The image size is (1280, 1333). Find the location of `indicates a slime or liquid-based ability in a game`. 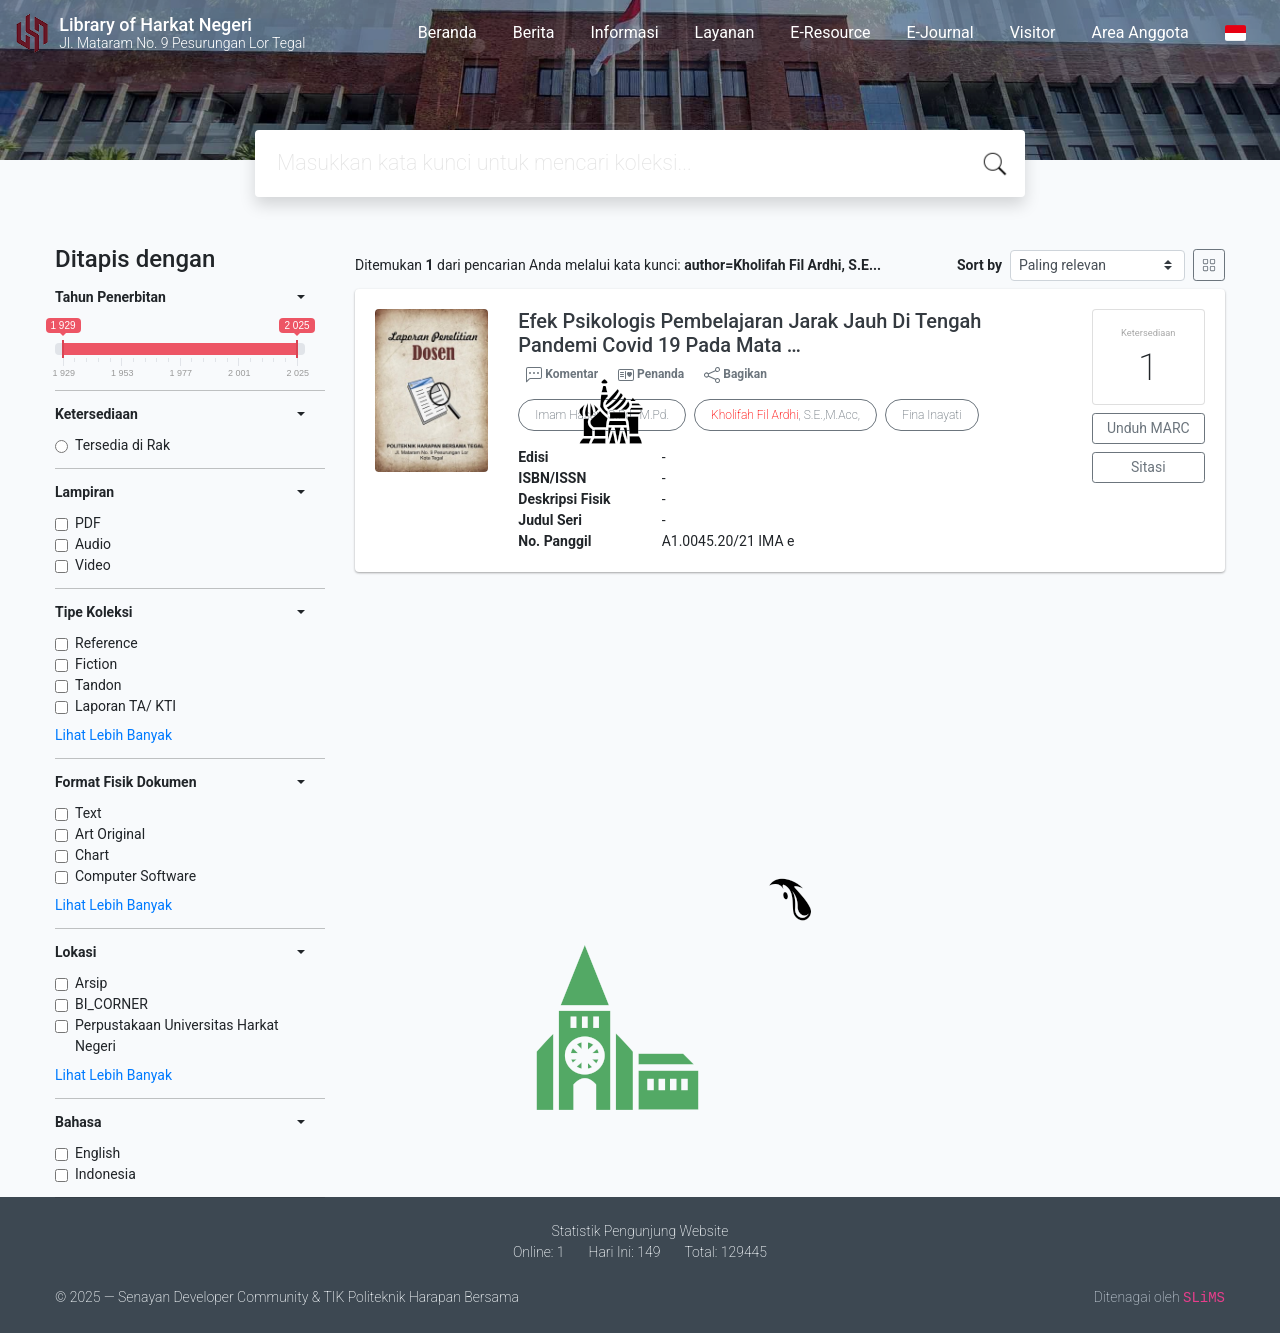

indicates a slime or liquid-based ability in a game is located at coordinates (790, 900).